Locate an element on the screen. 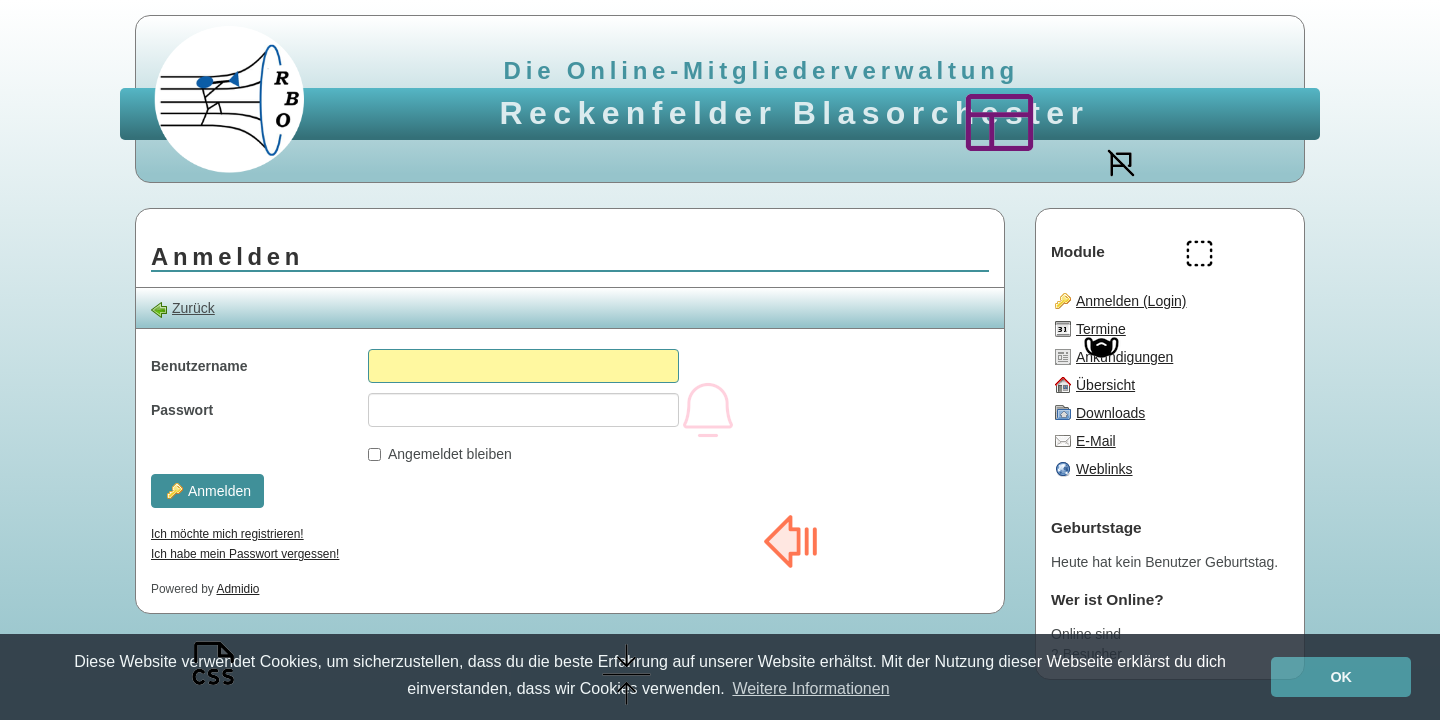 This screenshot has height=720, width=1440. select or define a region is located at coordinates (1199, 253).